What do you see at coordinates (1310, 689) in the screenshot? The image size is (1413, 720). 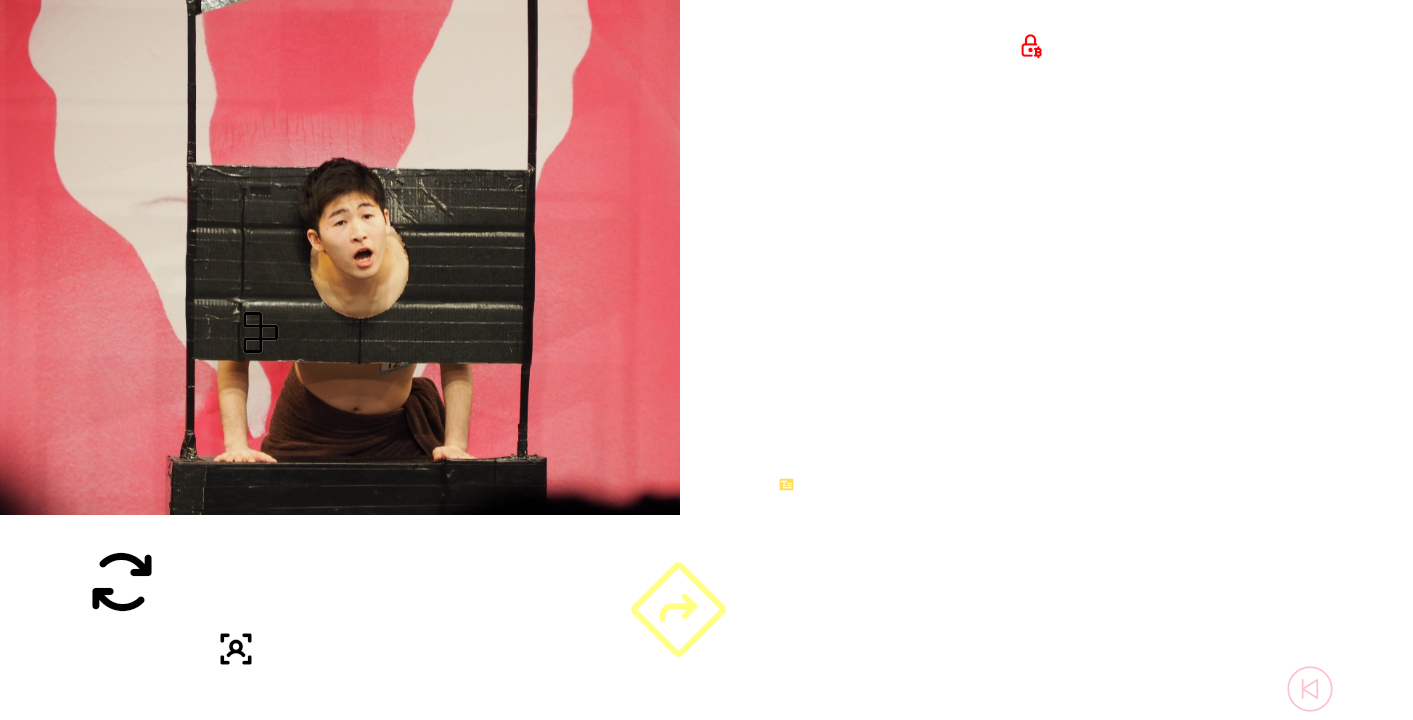 I see `skip to previous track` at bounding box center [1310, 689].